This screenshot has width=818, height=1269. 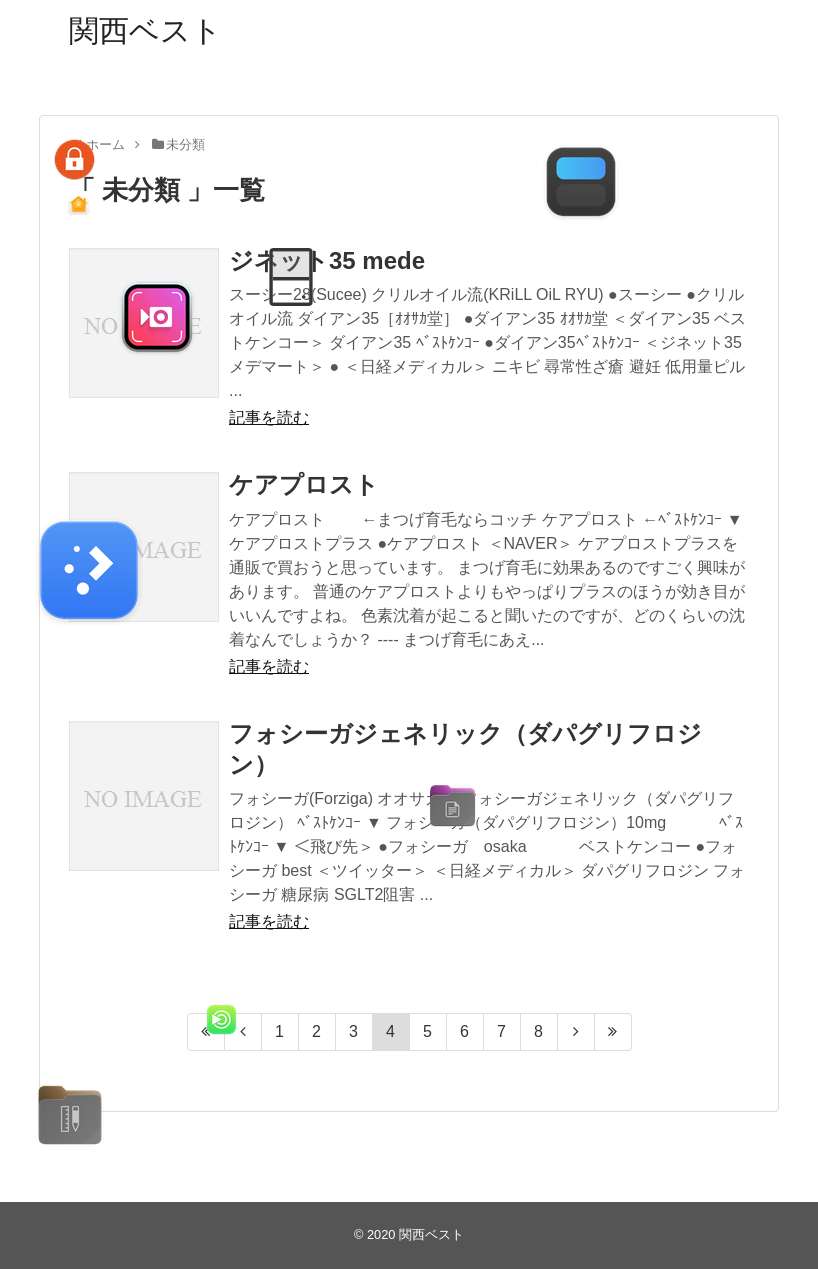 I want to click on access screen lock or security settings, so click(x=74, y=159).